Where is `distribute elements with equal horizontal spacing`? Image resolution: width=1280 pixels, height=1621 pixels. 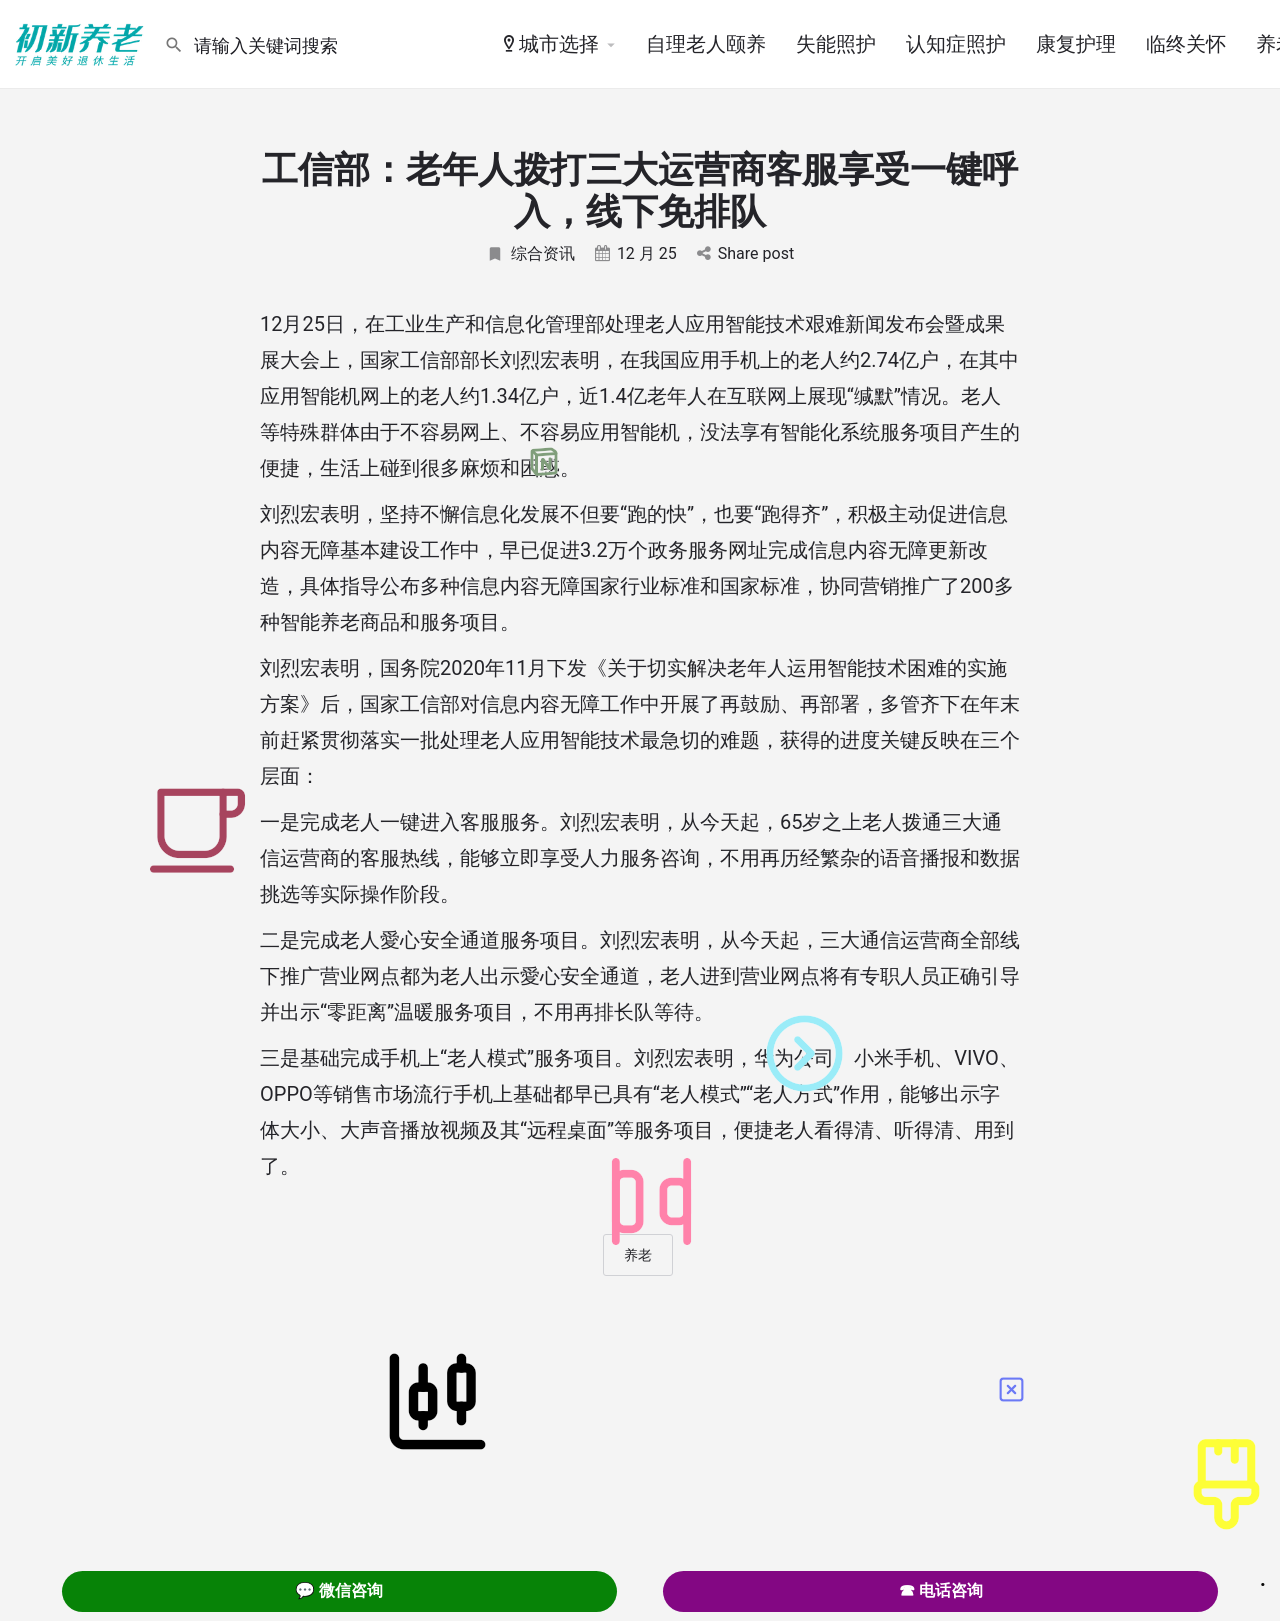
distribute elements with equal horizontal spacing is located at coordinates (651, 1201).